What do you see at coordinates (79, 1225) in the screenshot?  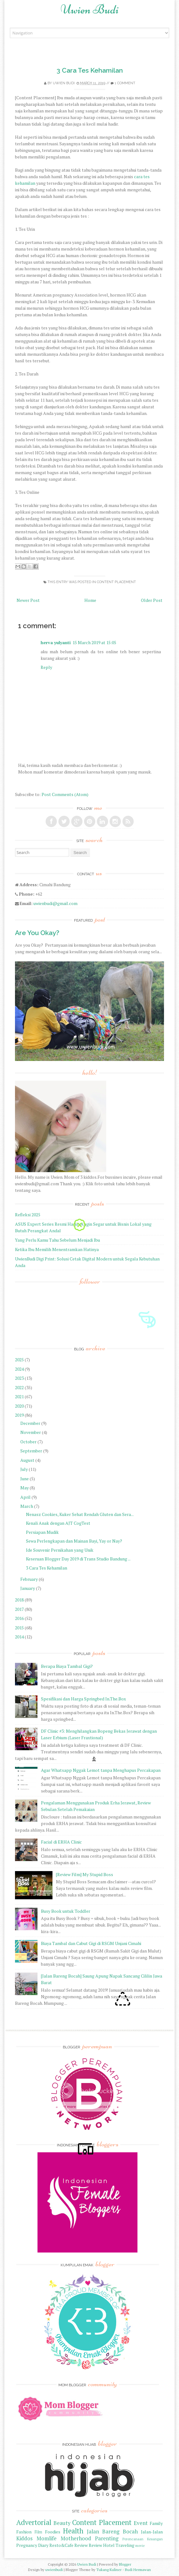 I see `remove or revoke a badge` at bounding box center [79, 1225].